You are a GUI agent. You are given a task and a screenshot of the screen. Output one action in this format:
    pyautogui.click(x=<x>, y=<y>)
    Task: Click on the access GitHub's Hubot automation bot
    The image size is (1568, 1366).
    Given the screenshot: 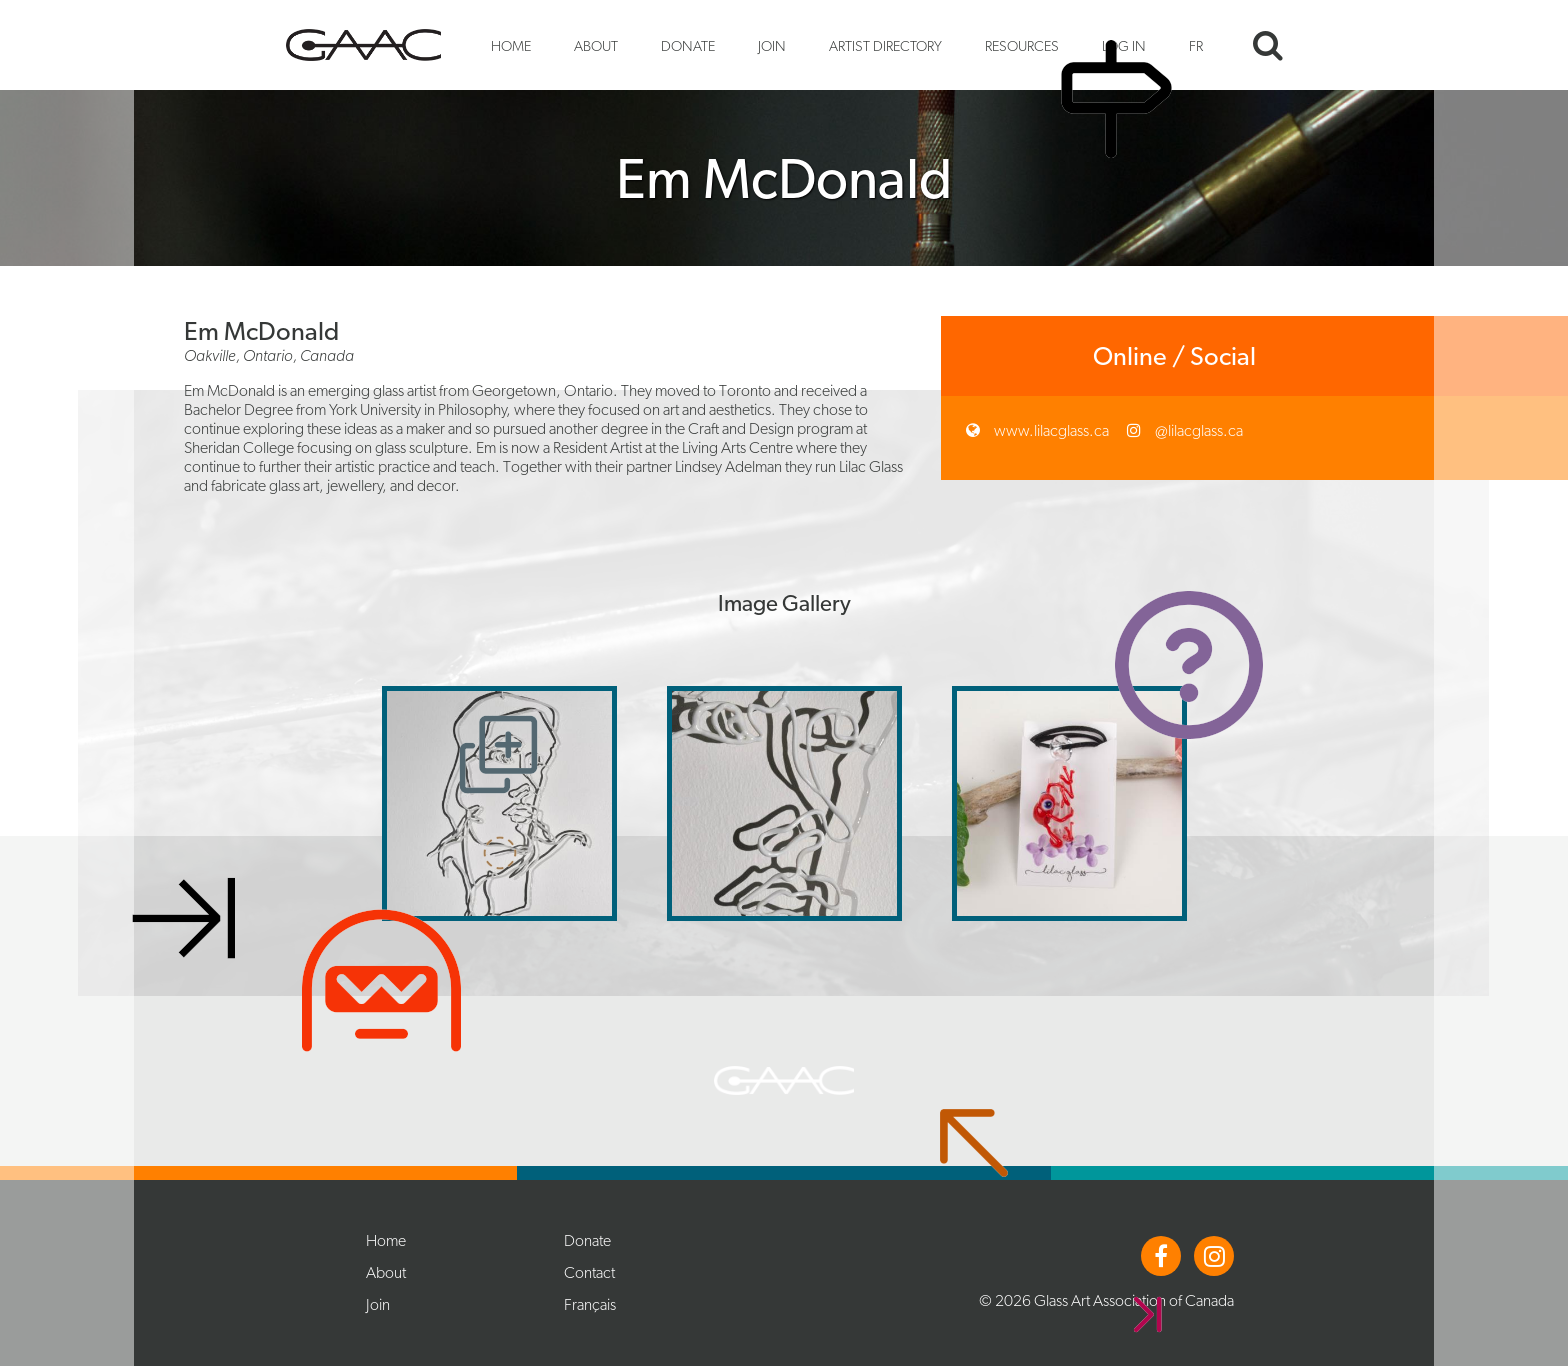 What is the action you would take?
    pyautogui.click(x=381, y=982)
    